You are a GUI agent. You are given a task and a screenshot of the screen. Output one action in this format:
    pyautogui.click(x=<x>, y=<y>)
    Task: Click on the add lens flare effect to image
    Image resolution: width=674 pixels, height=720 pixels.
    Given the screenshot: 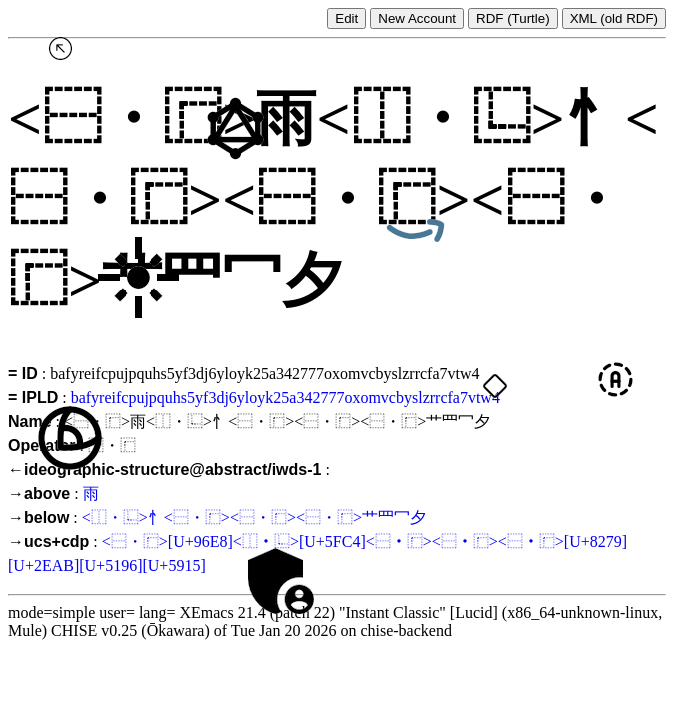 What is the action you would take?
    pyautogui.click(x=138, y=277)
    